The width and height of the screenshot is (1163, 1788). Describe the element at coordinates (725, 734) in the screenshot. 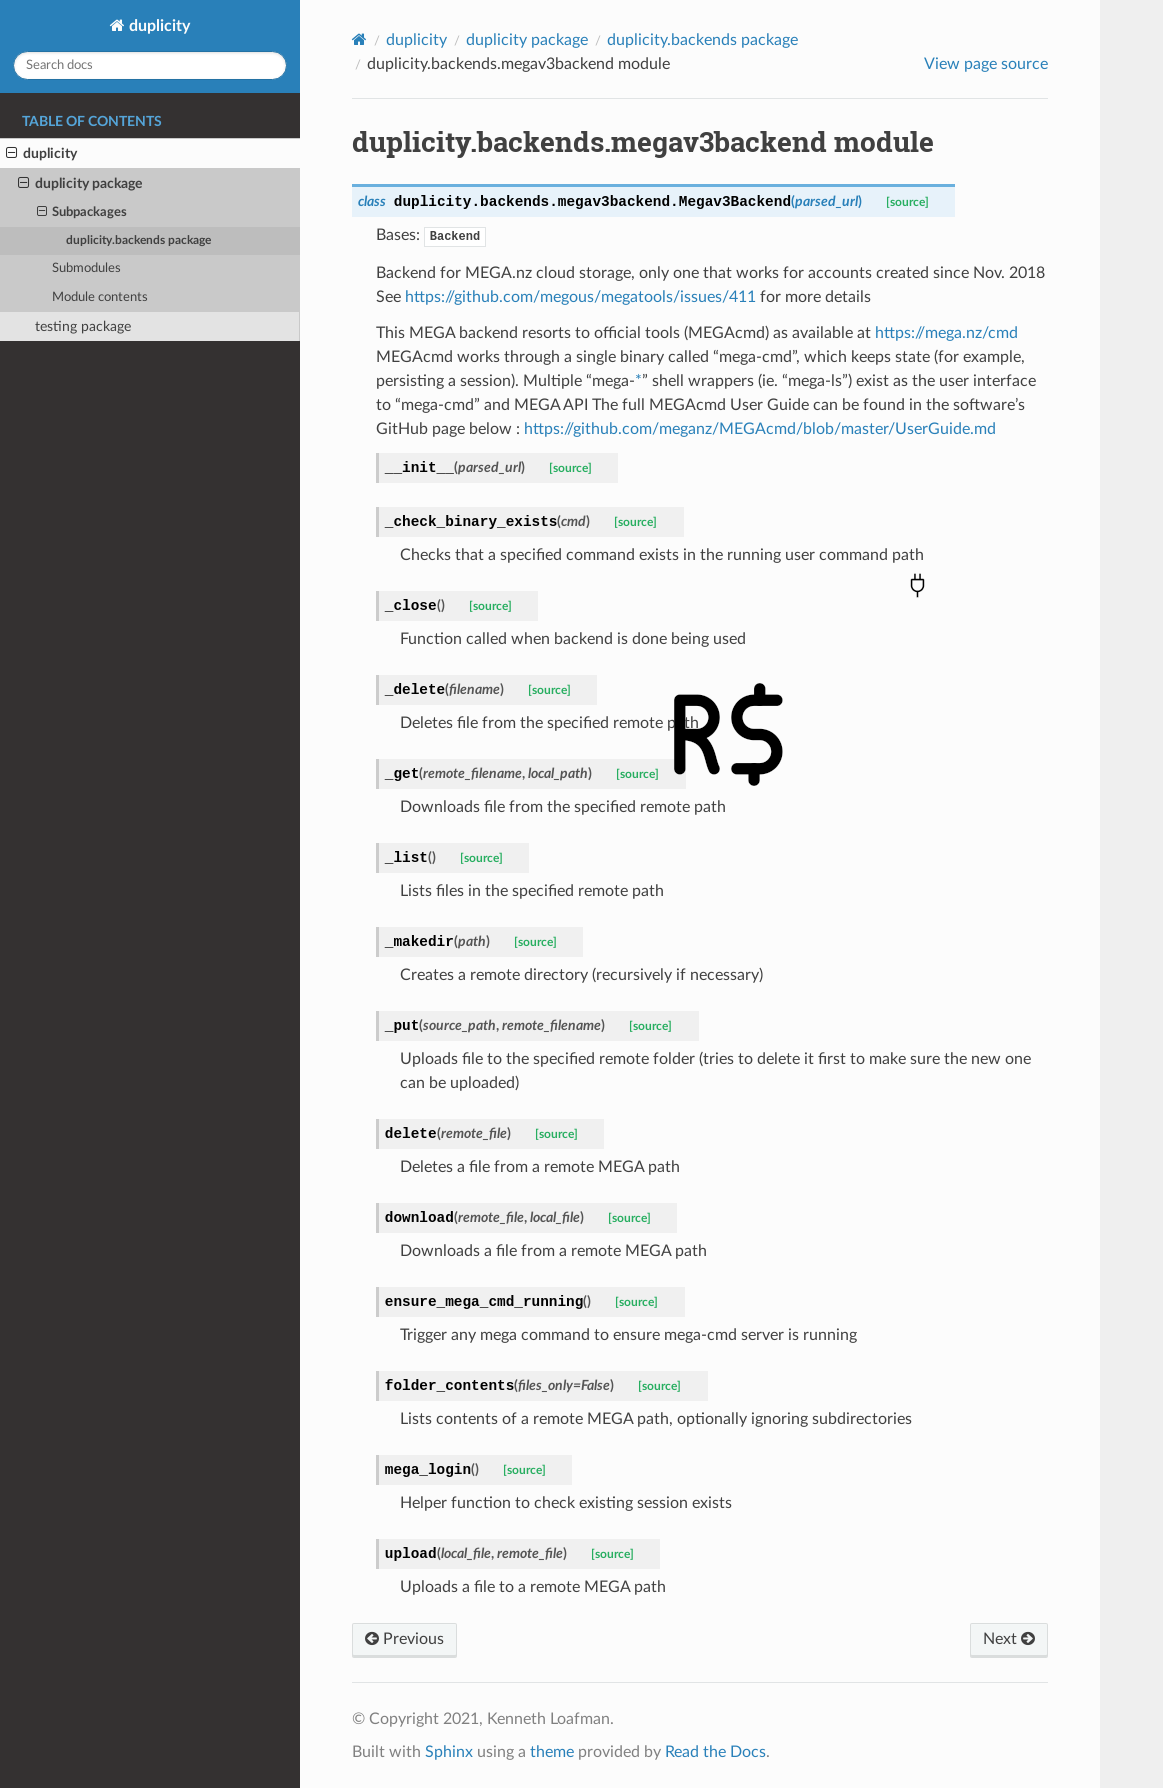

I see `indicates Brazilian real currency` at that location.